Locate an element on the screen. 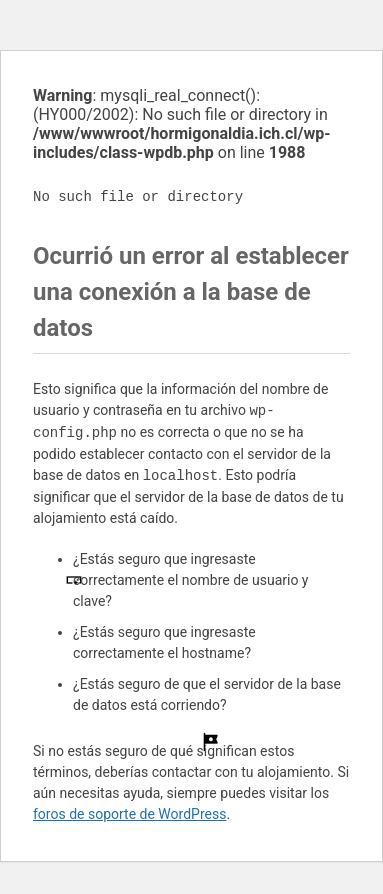  start a guided tour or walkthrough is located at coordinates (210, 742).